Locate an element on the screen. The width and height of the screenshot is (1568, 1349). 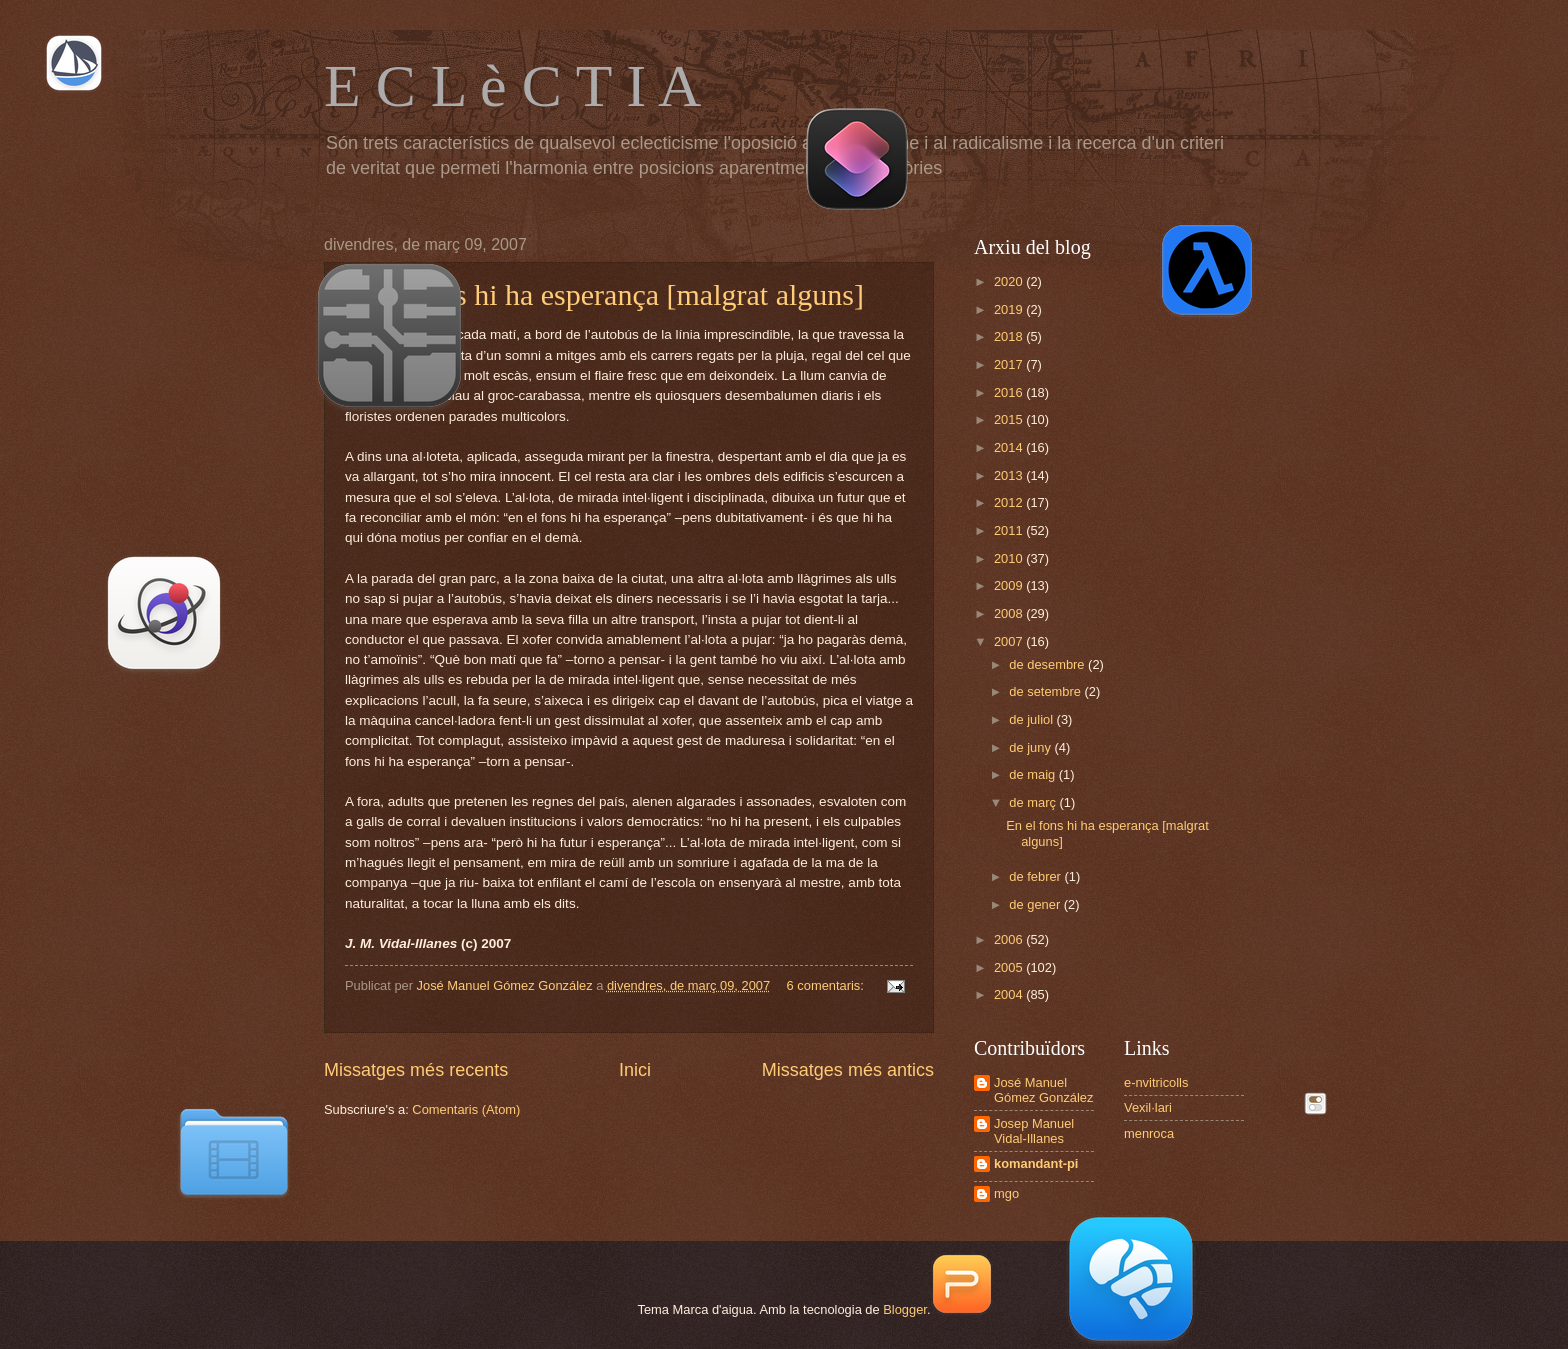
open mkvmerge video merging tool is located at coordinates (164, 613).